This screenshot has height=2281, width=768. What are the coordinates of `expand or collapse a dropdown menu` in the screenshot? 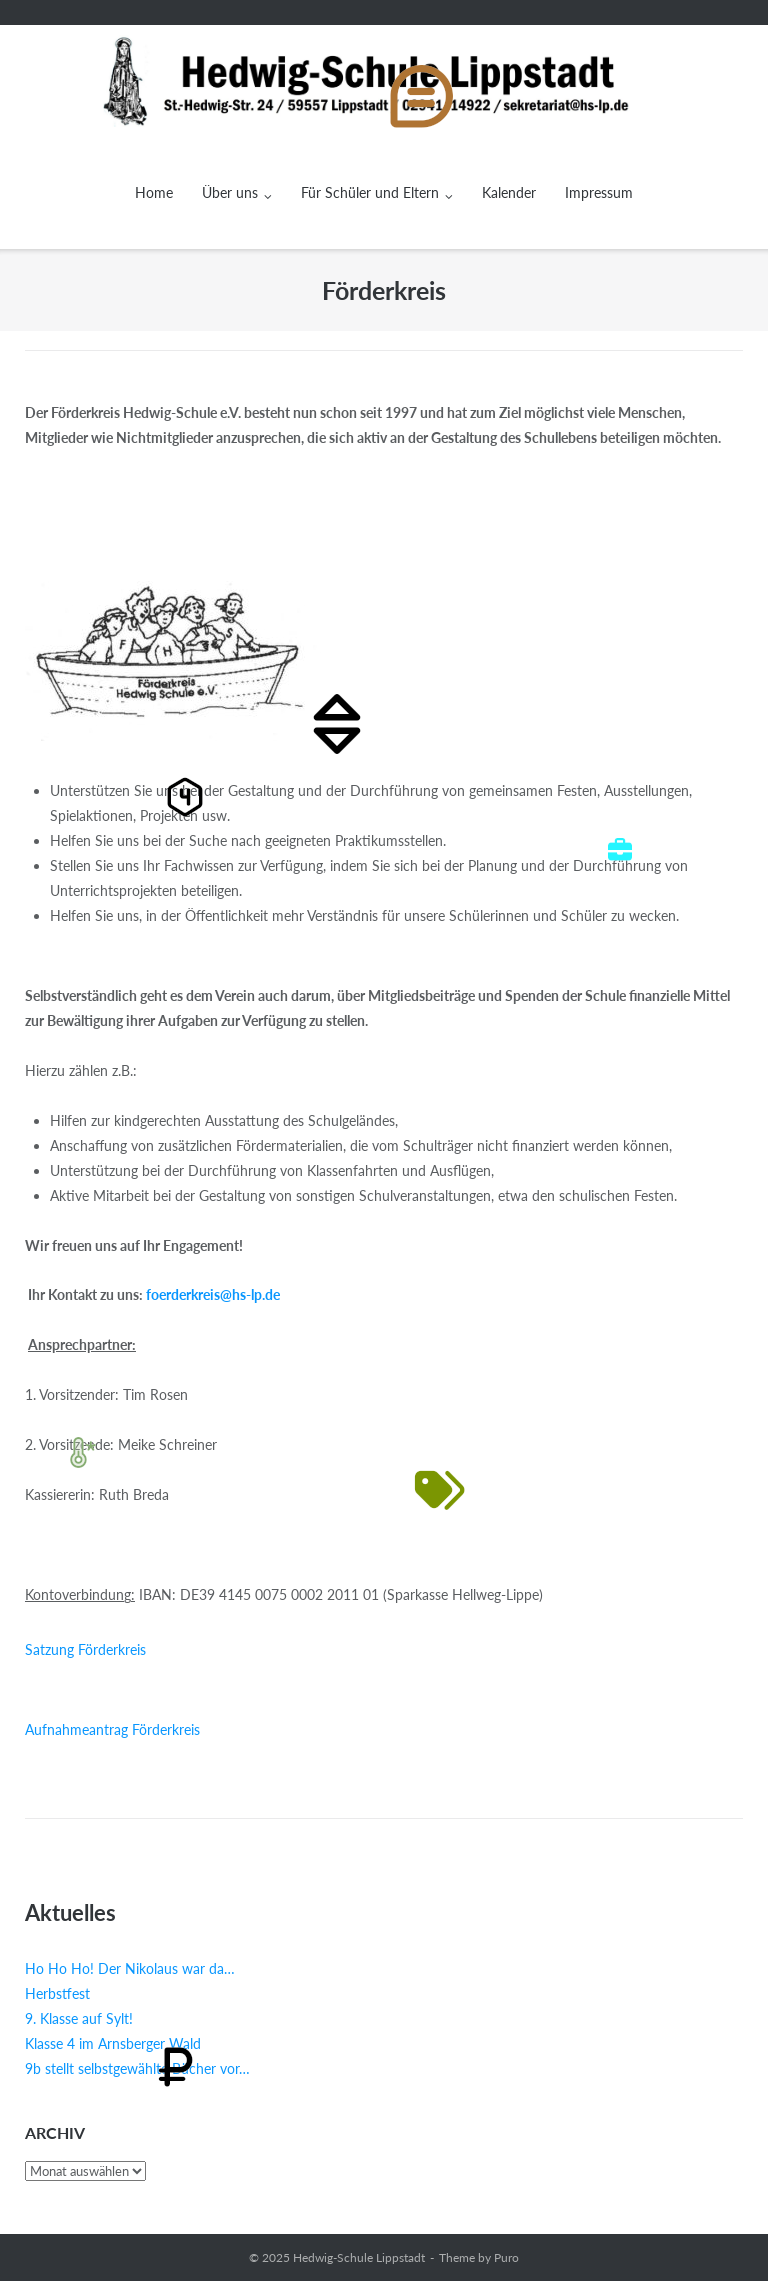 It's located at (337, 724).